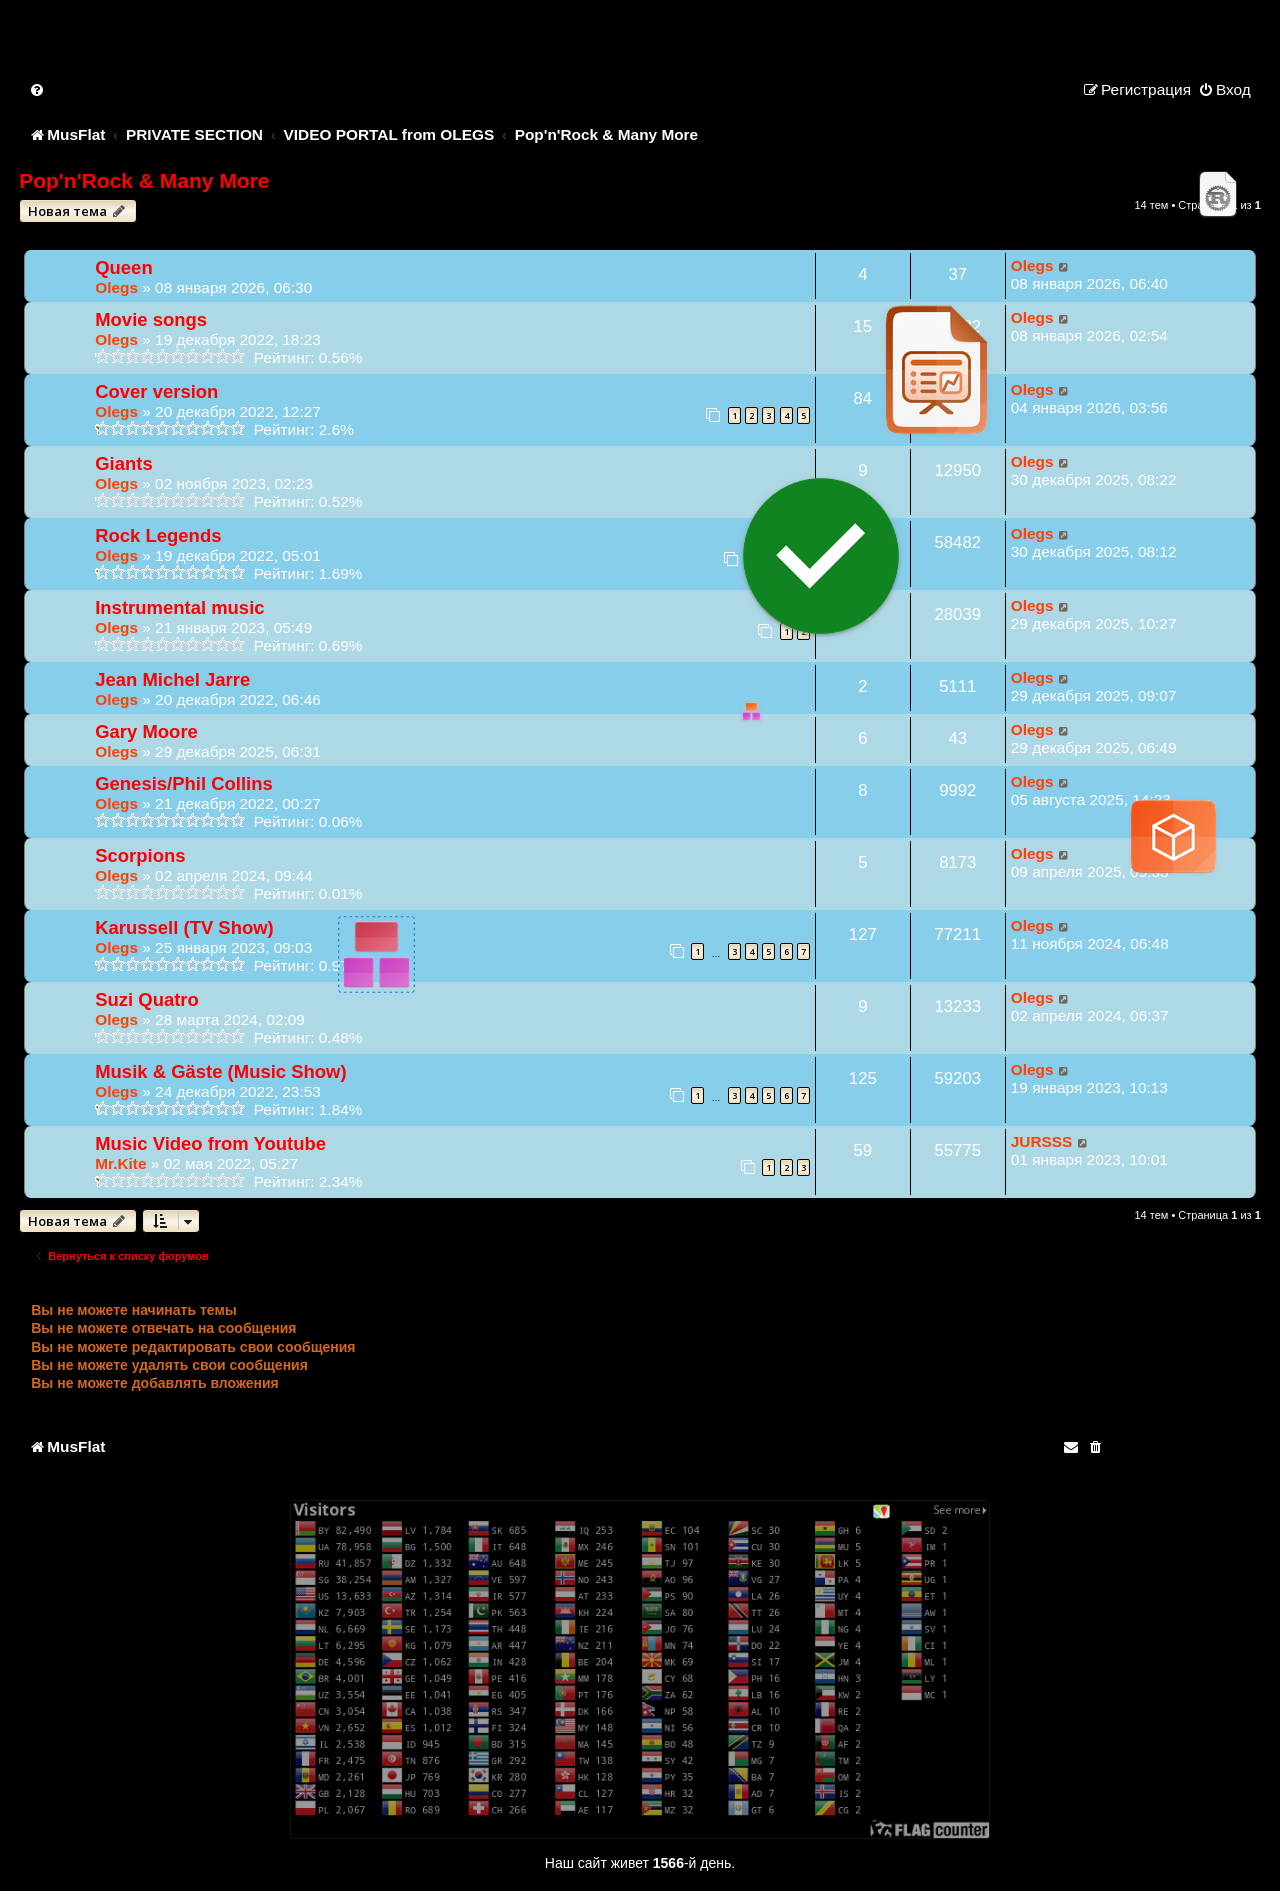 The image size is (1280, 1891). What do you see at coordinates (1173, 833) in the screenshot?
I see `3D model file in STL ASCII format` at bounding box center [1173, 833].